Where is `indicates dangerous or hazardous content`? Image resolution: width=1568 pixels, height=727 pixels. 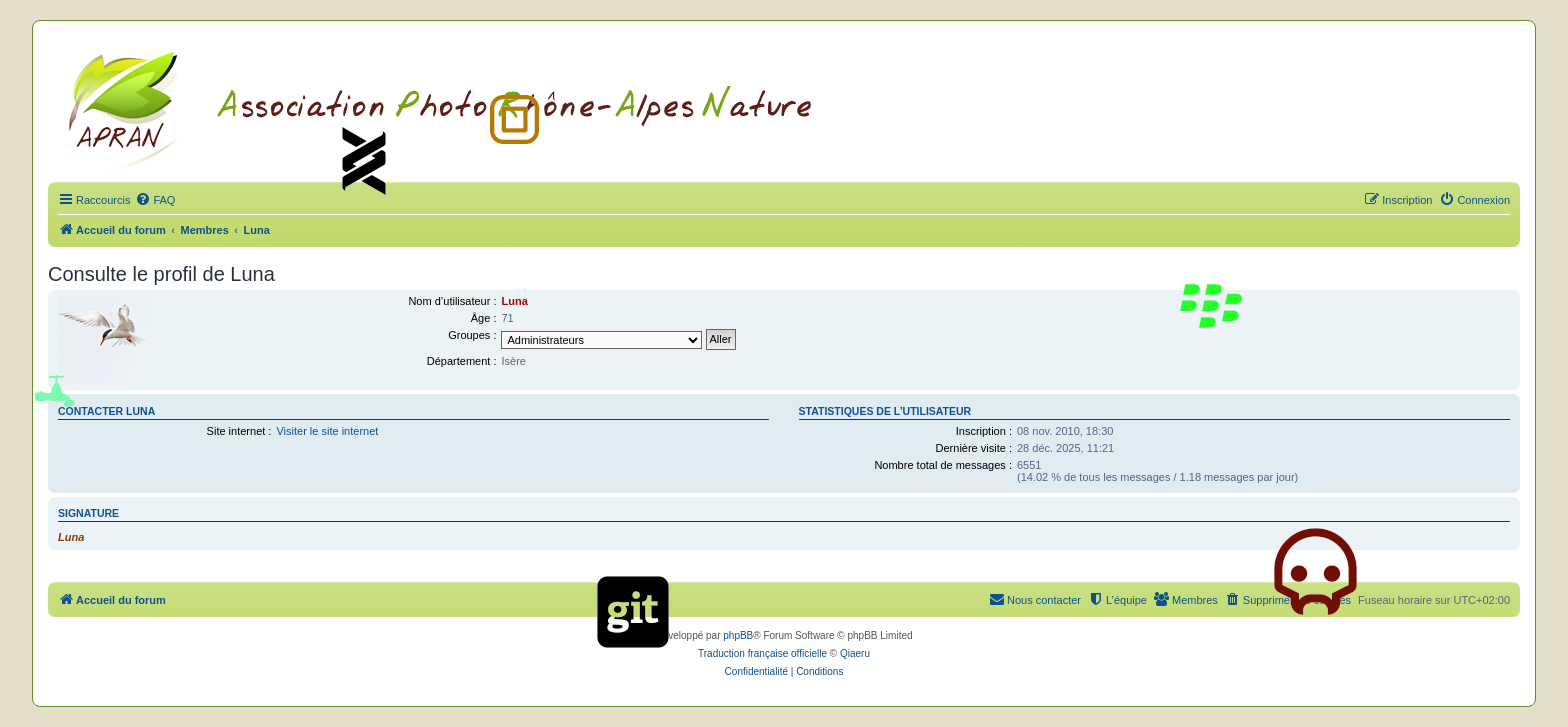 indicates dangerous or hazardous content is located at coordinates (1315, 569).